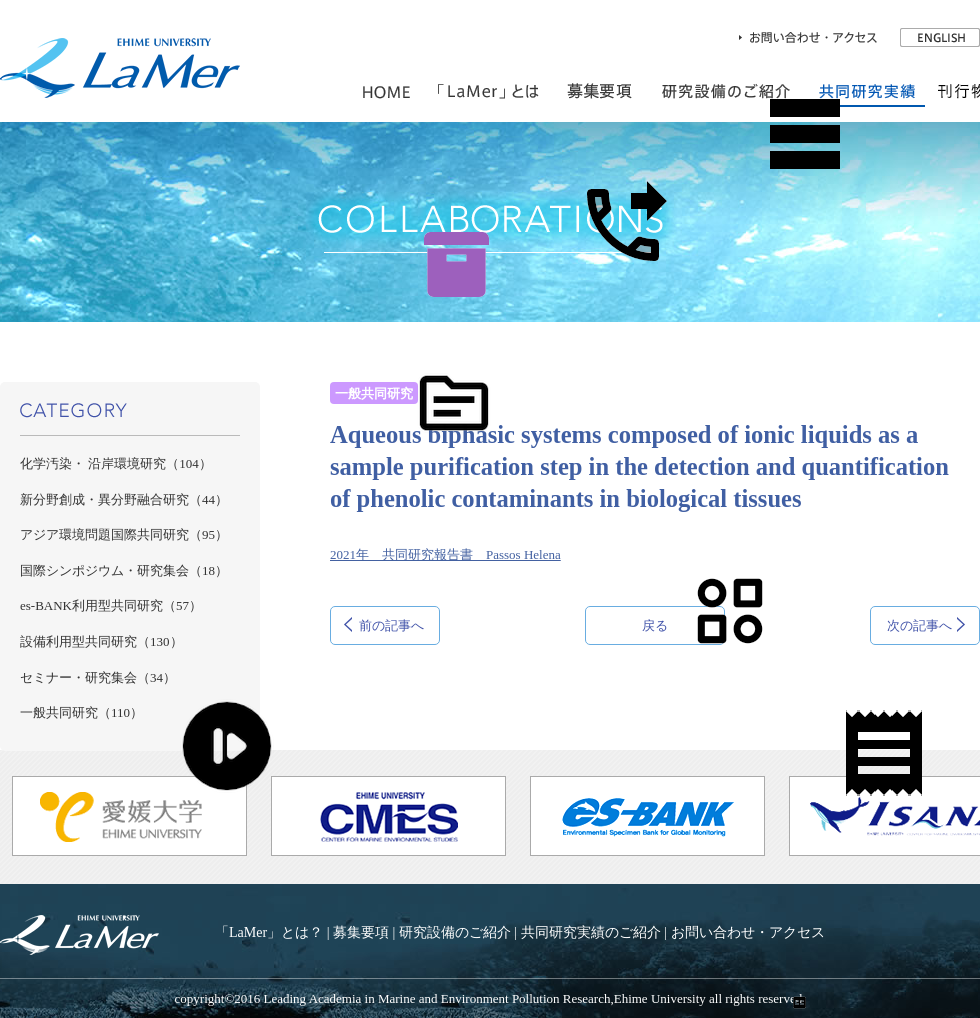 The width and height of the screenshot is (980, 1018). I want to click on play next item in queue, so click(227, 746).